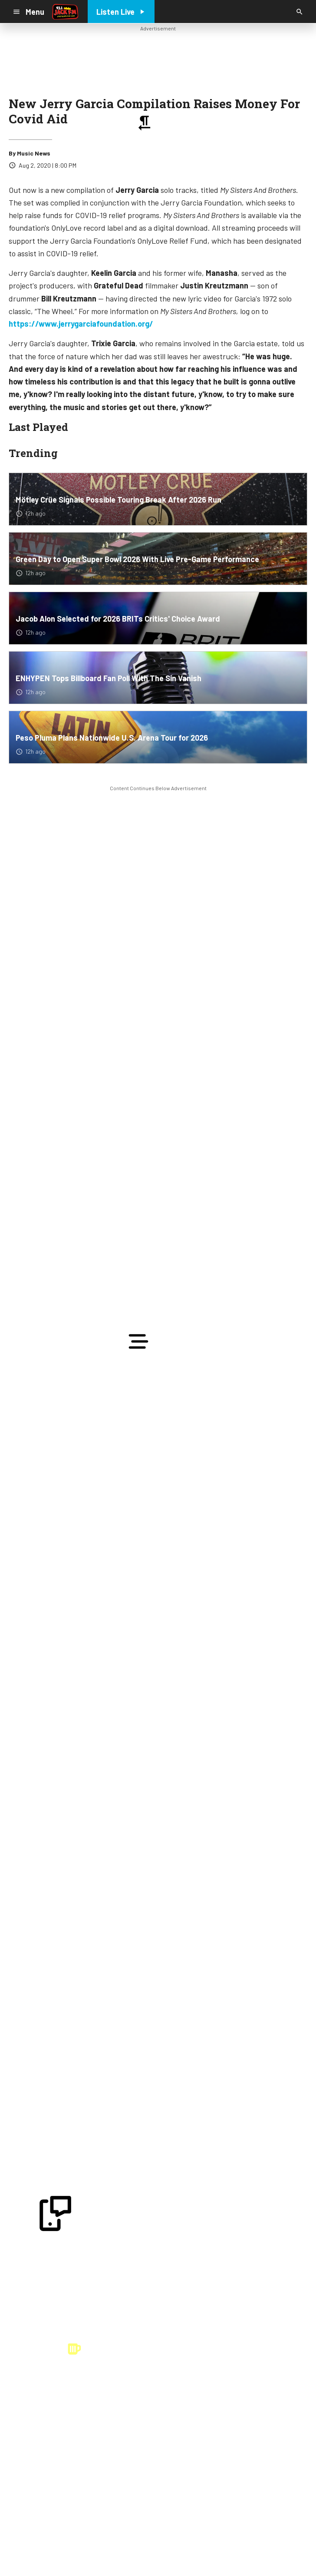  Describe the element at coordinates (144, 123) in the screenshot. I see `switch text direction to right-to-left` at that location.